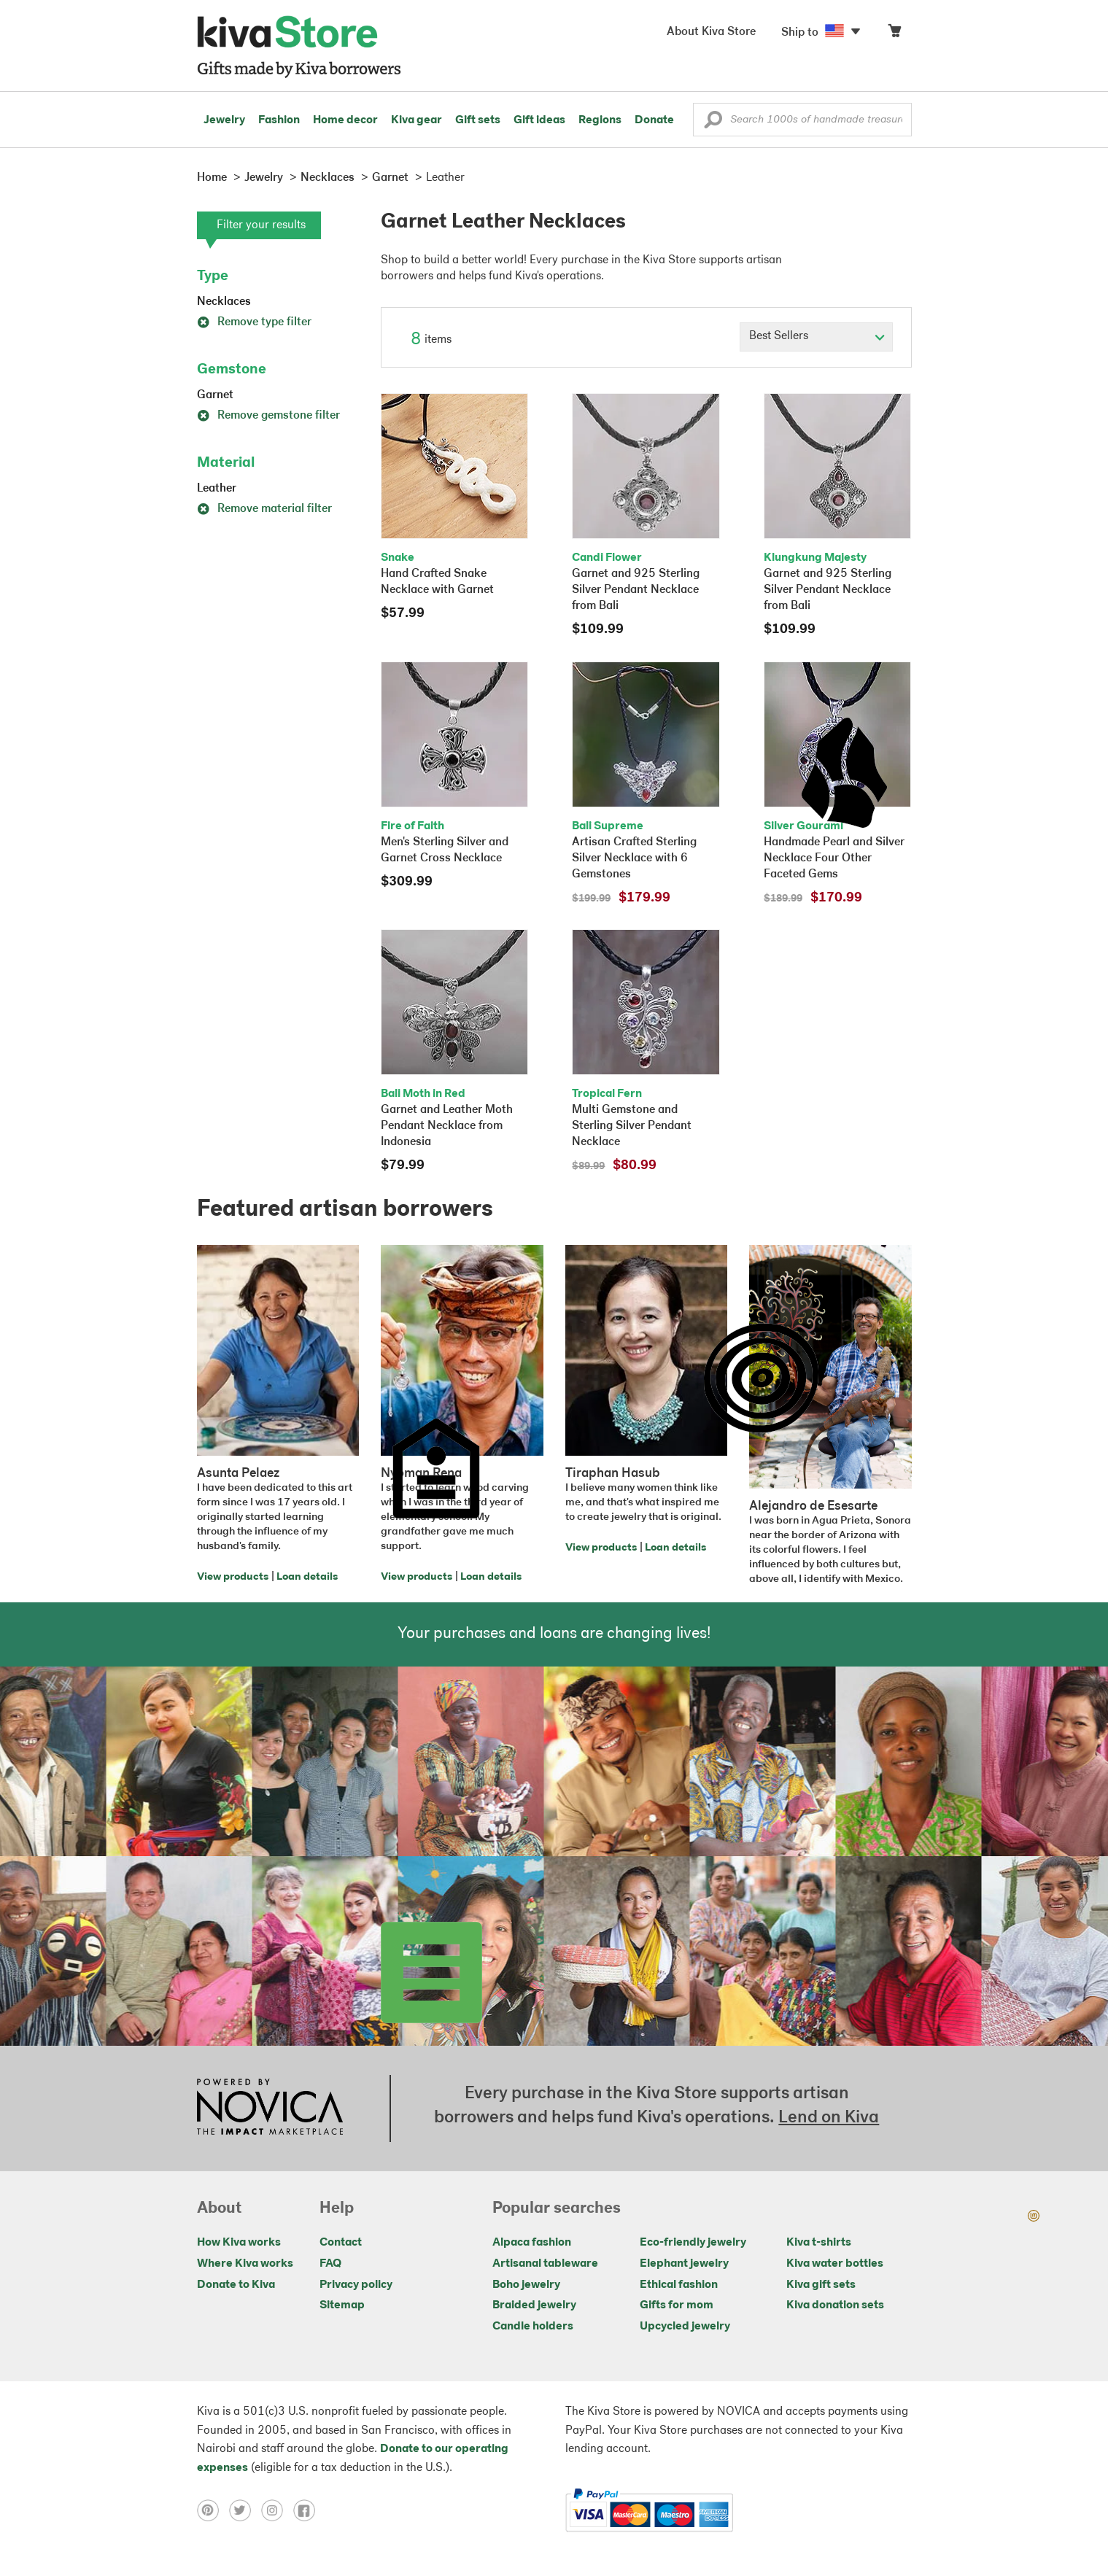 This screenshot has height=2576, width=1108. I want to click on switch to horizontal layout view, so click(431, 1972).